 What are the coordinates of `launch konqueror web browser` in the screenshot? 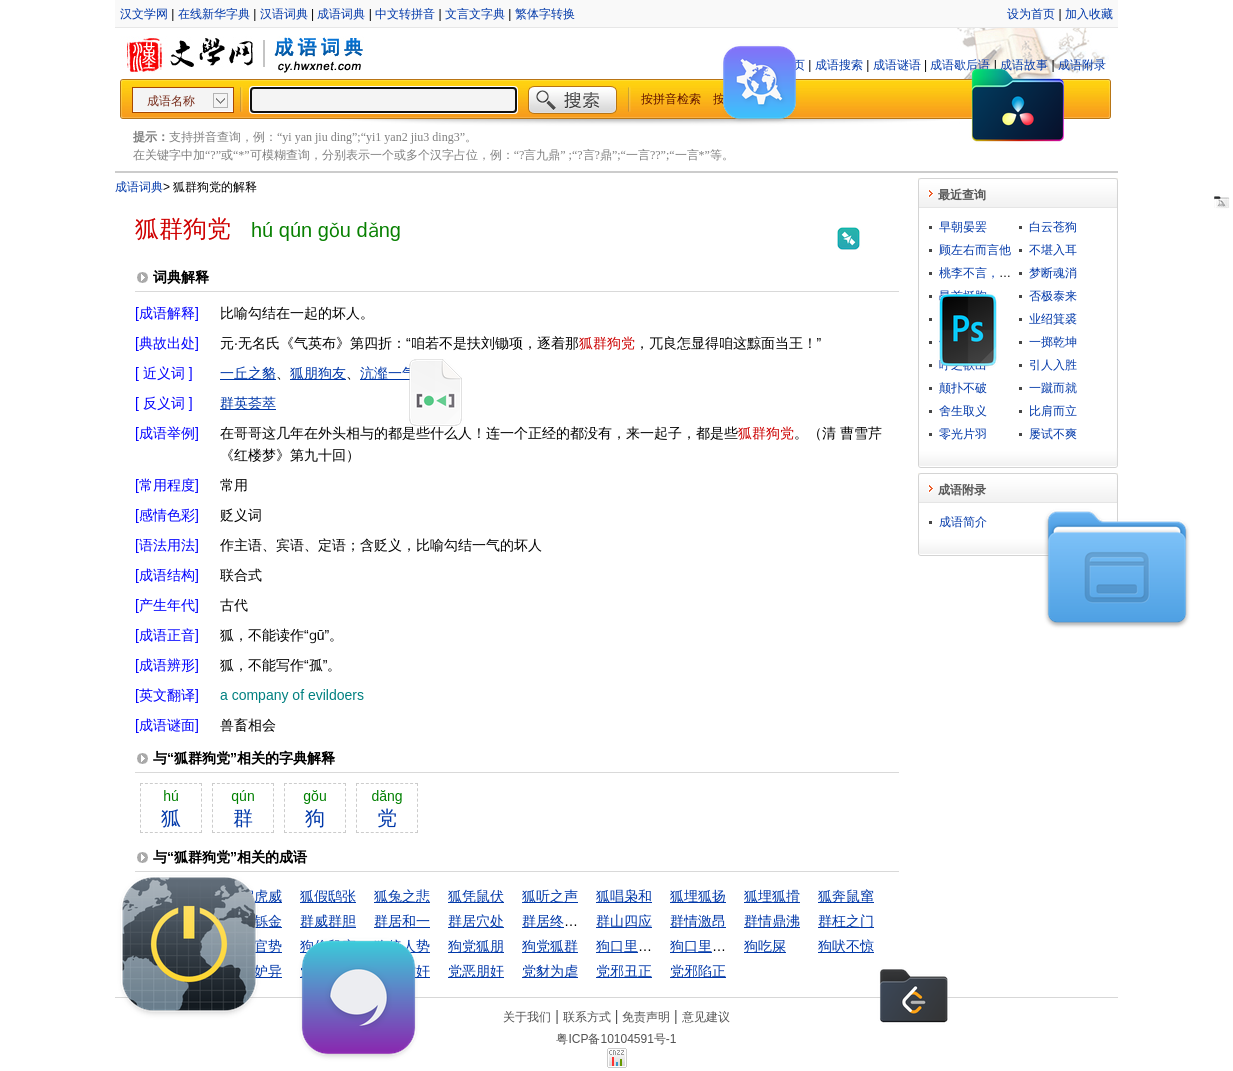 It's located at (759, 82).